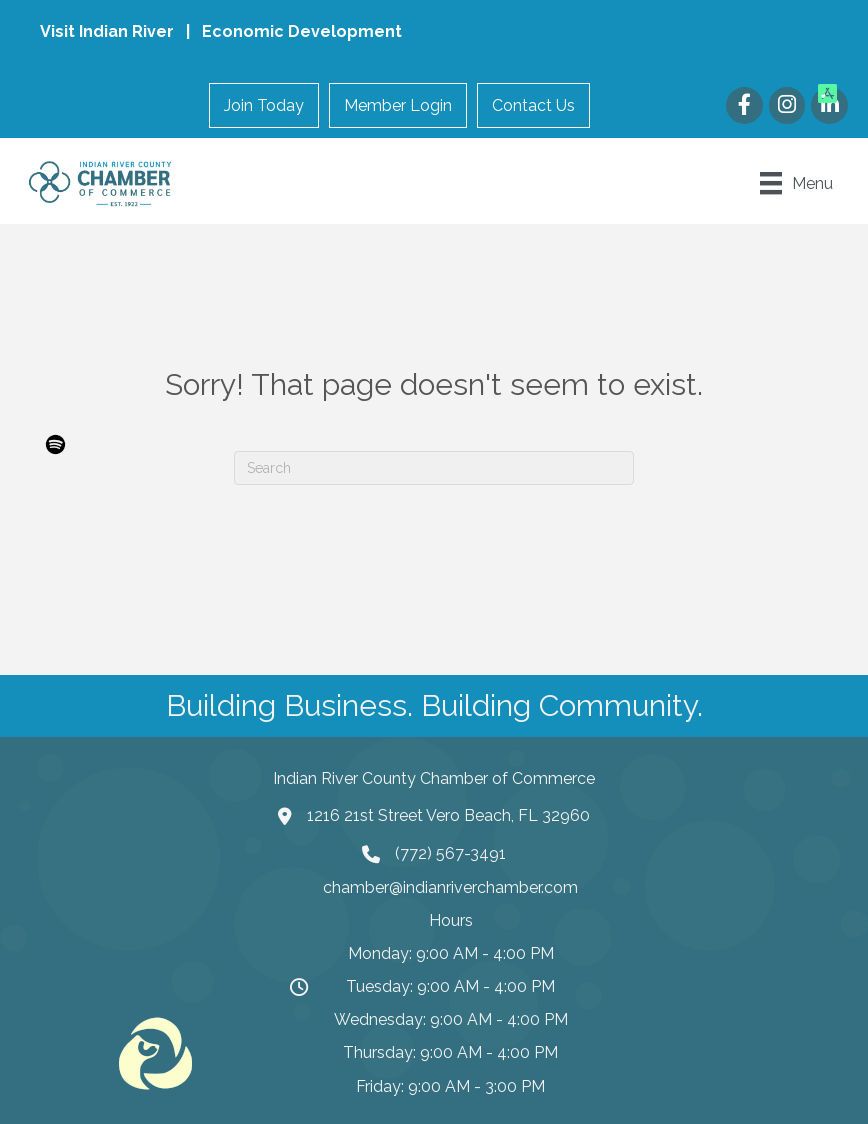 This screenshot has height=1124, width=868. I want to click on open the apple app store, so click(827, 93).